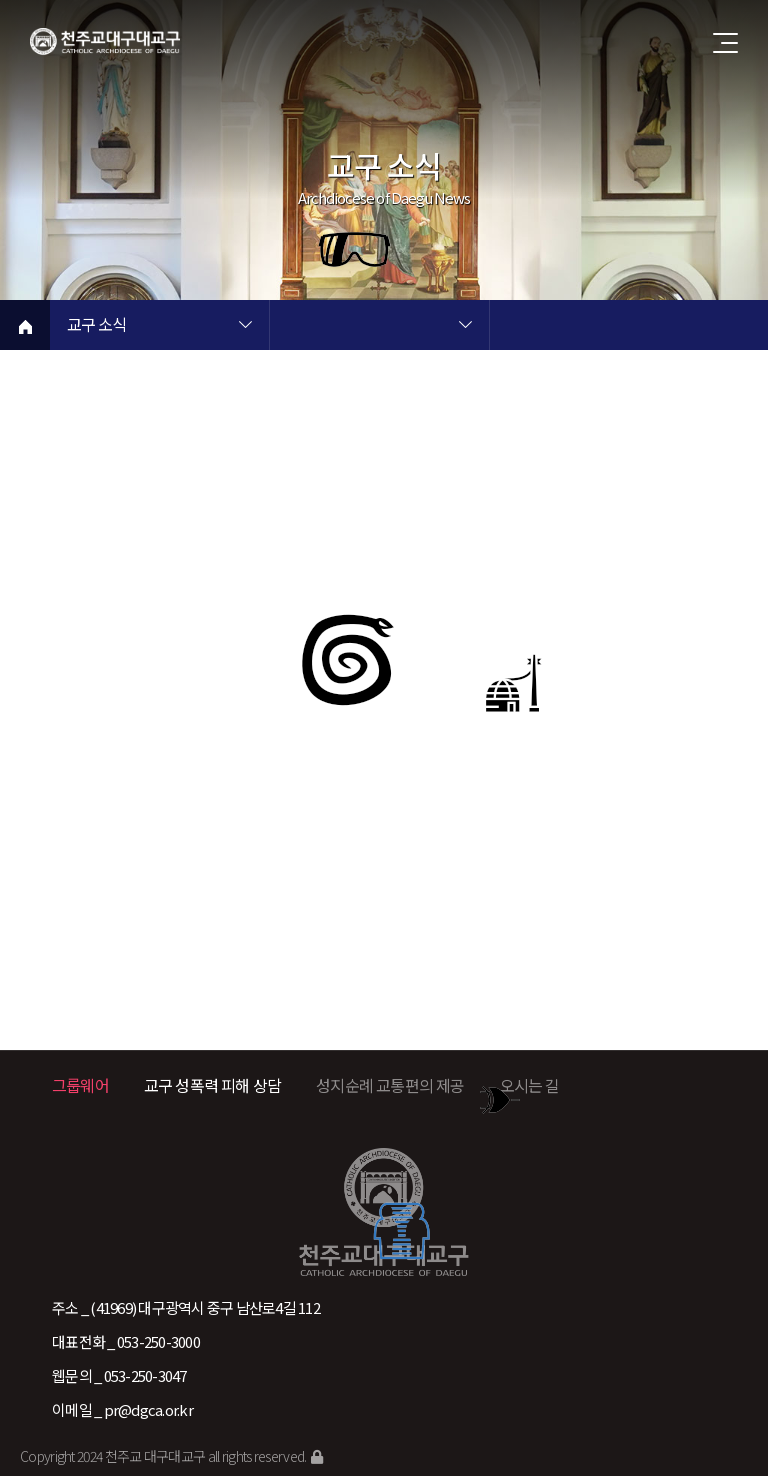  What do you see at coordinates (348, 660) in the screenshot?
I see `represents a snake or reptile-themed game element` at bounding box center [348, 660].